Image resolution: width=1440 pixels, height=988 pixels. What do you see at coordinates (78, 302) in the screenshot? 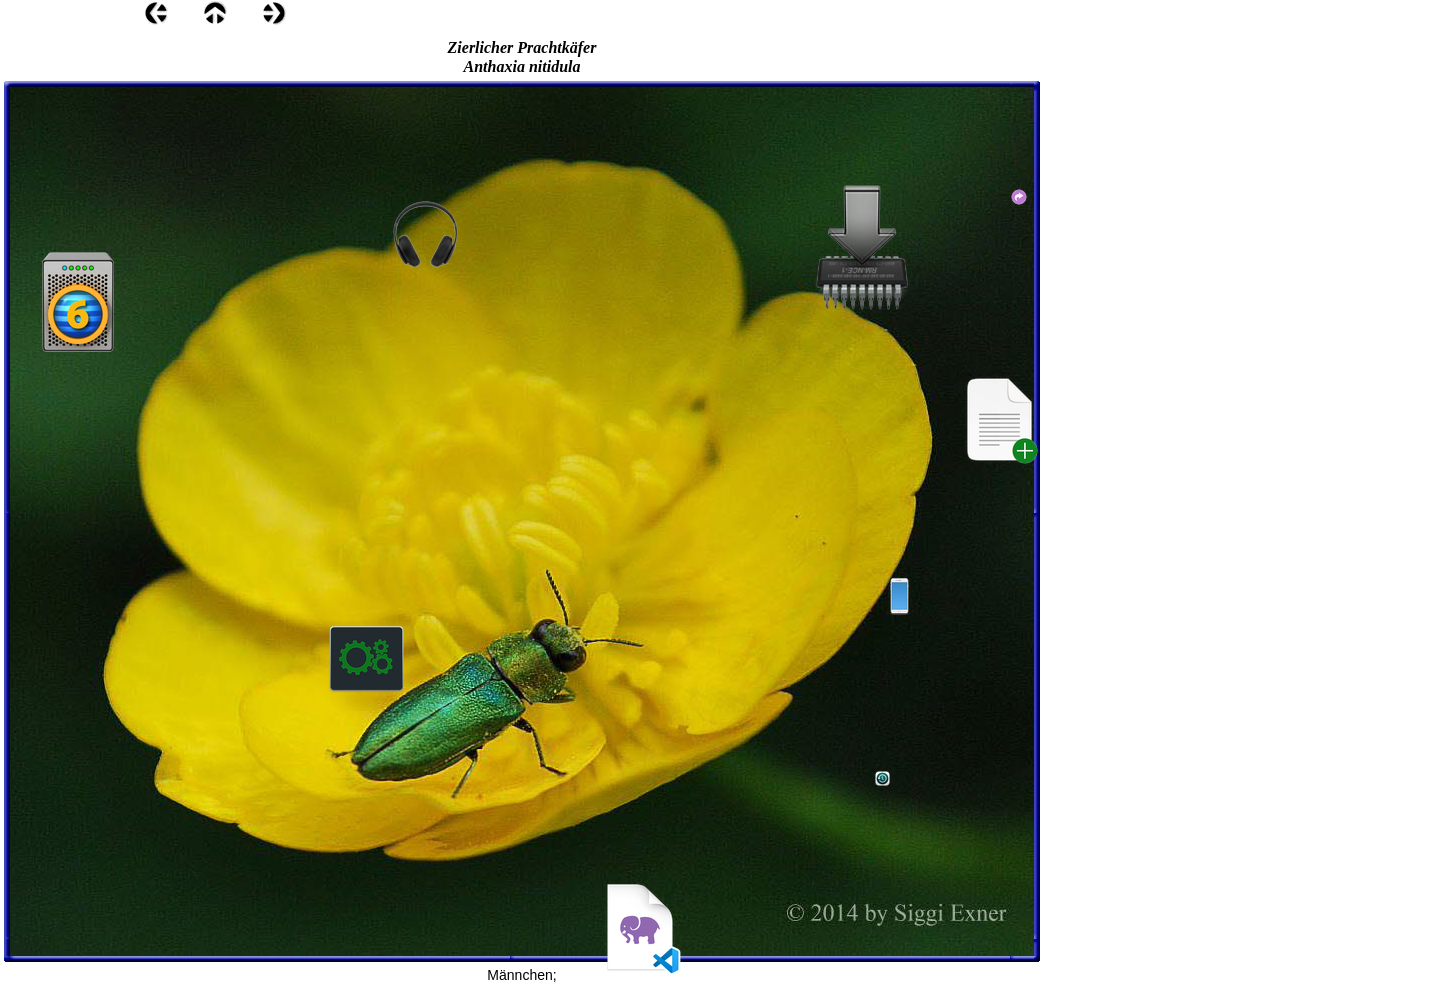
I see `RAID 6 storage array configuration` at bounding box center [78, 302].